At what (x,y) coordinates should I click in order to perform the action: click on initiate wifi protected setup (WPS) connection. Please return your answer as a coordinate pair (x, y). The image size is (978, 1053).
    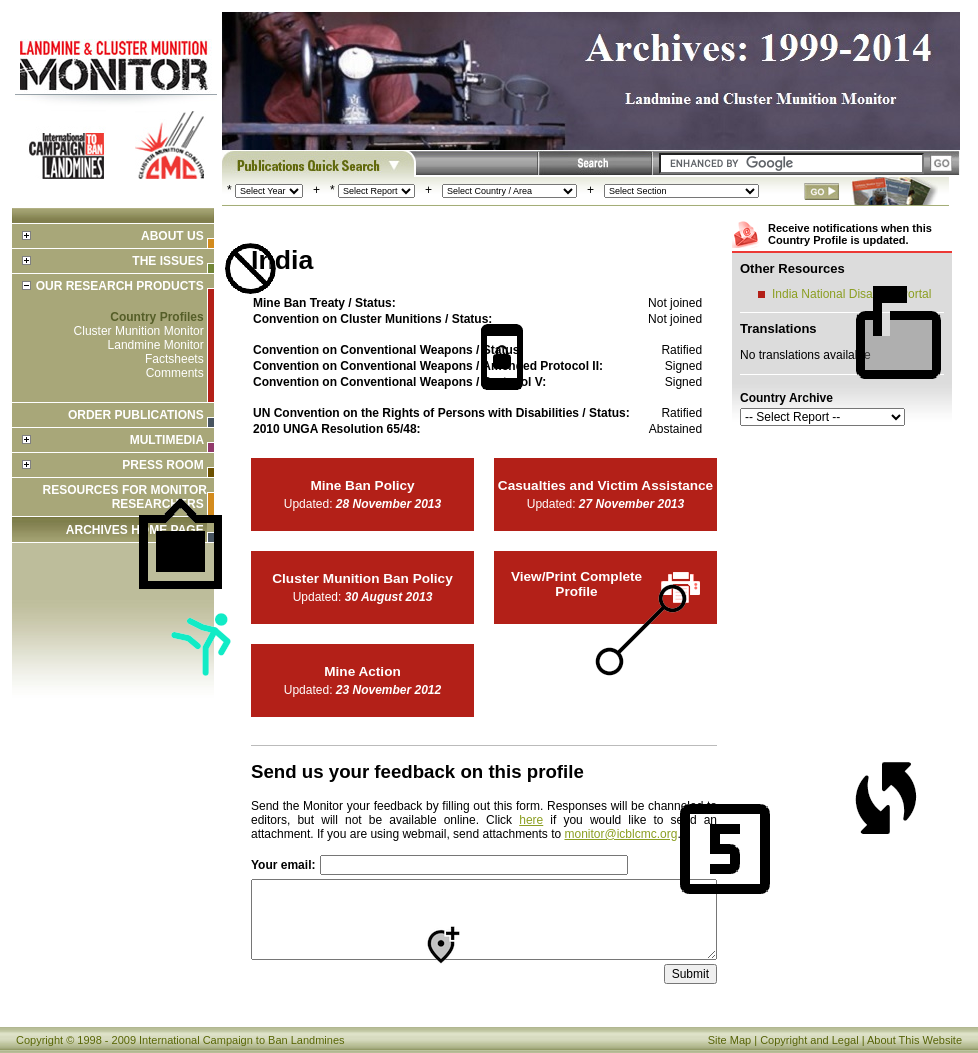
    Looking at the image, I should click on (886, 798).